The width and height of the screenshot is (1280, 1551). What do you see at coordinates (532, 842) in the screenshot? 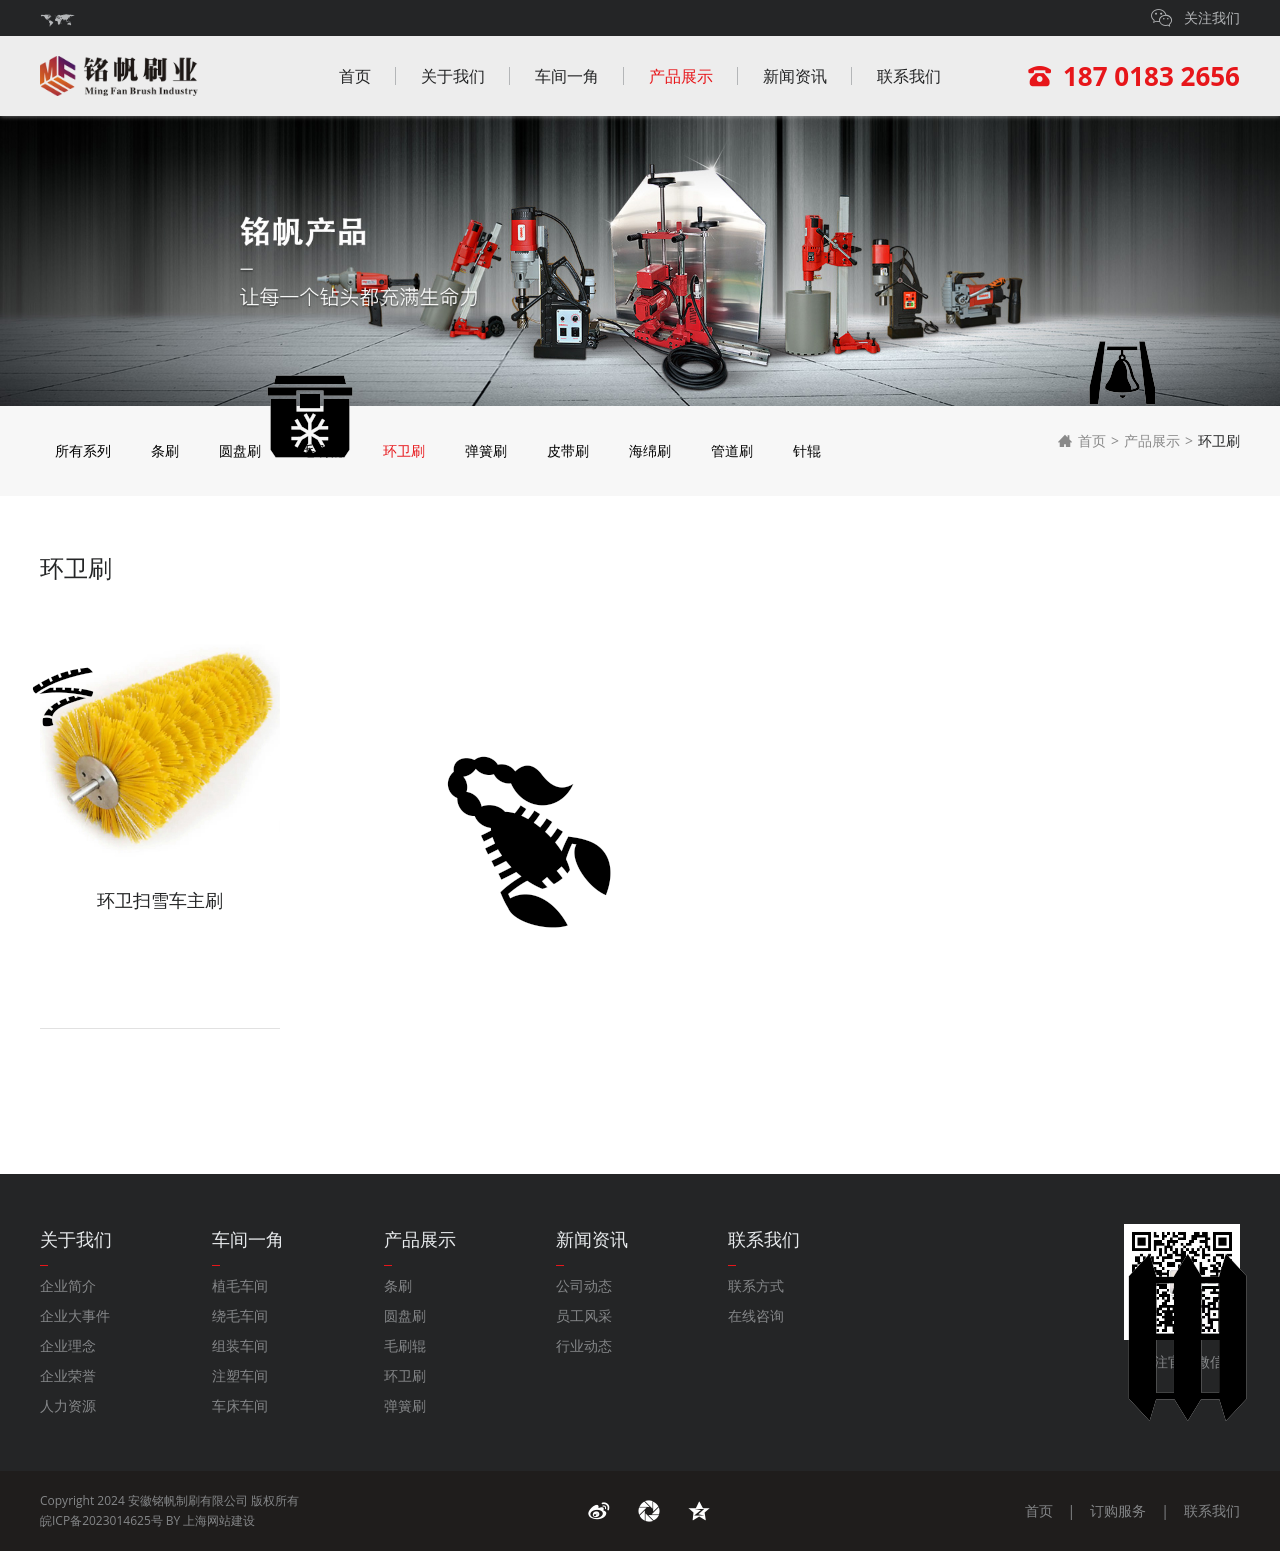
I see `scorpion character or creature icon in a game` at bounding box center [532, 842].